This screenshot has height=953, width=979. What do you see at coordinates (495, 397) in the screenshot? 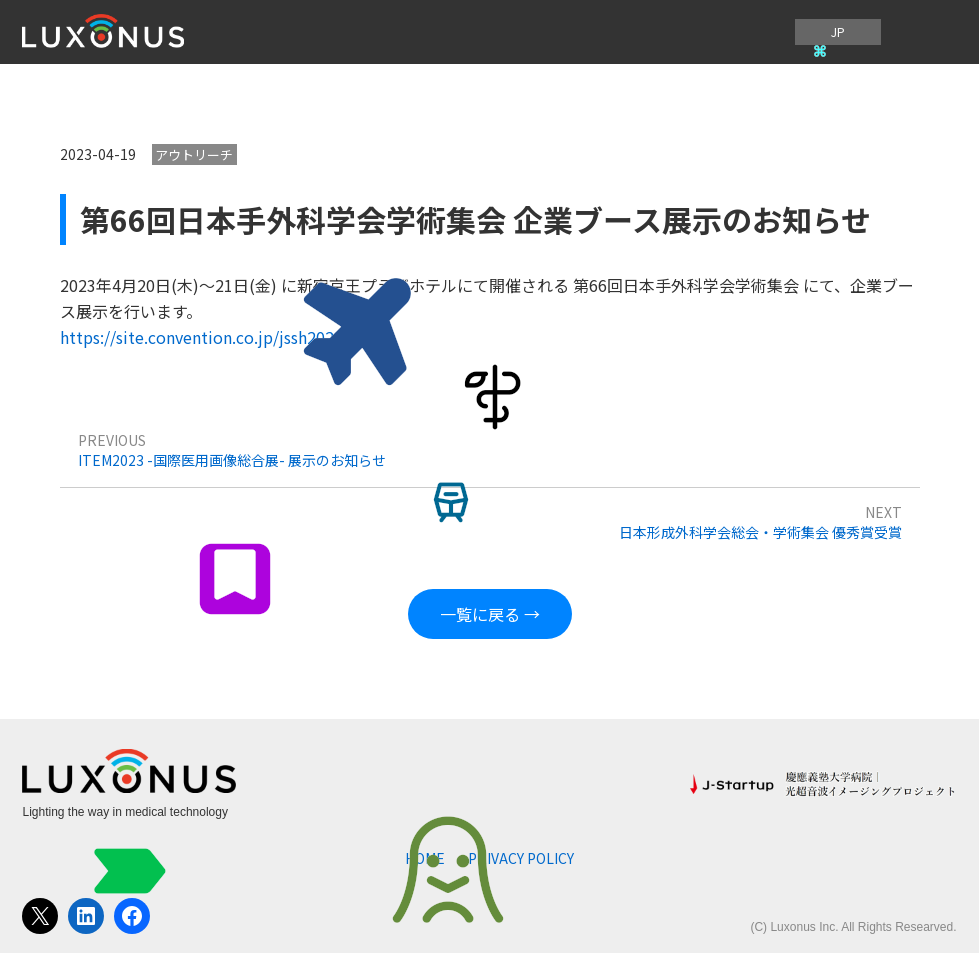
I see `access health or medical services` at bounding box center [495, 397].